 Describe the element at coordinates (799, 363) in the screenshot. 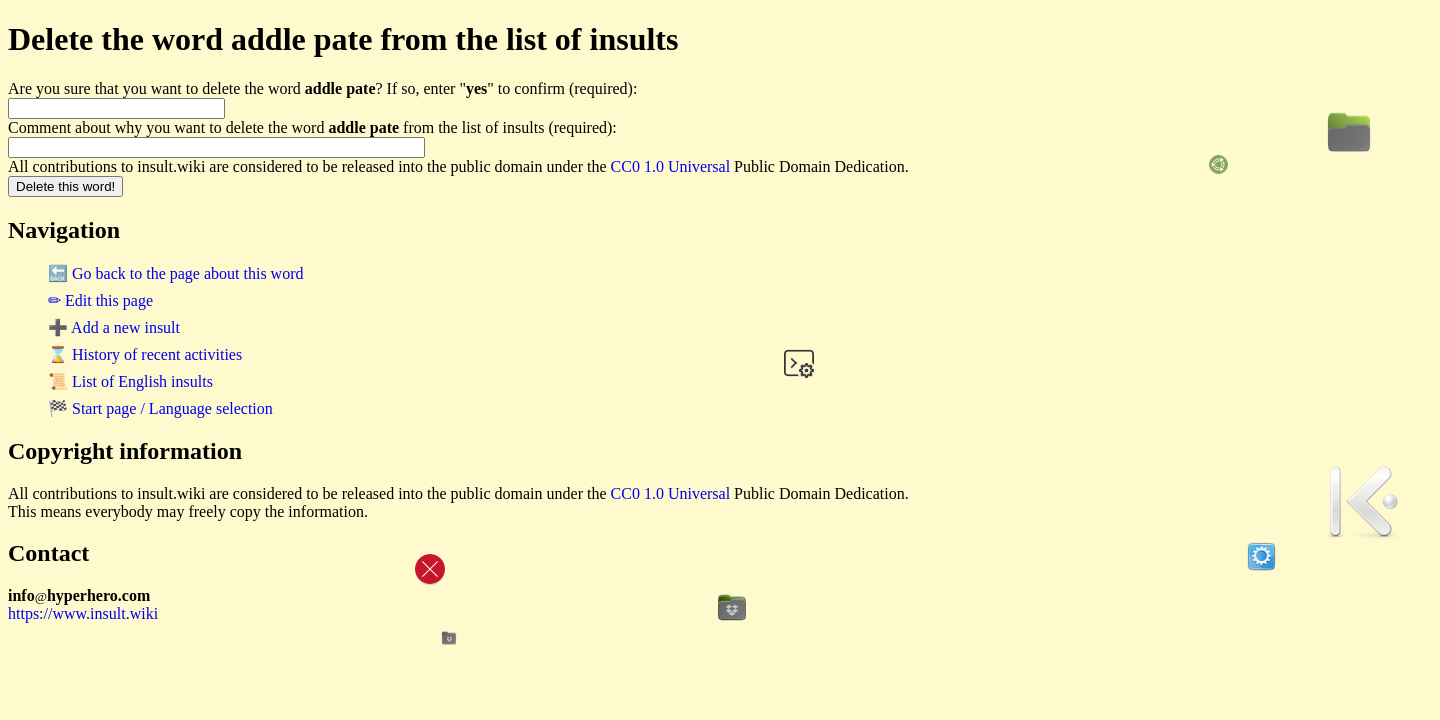

I see `open terminal preferences` at that location.